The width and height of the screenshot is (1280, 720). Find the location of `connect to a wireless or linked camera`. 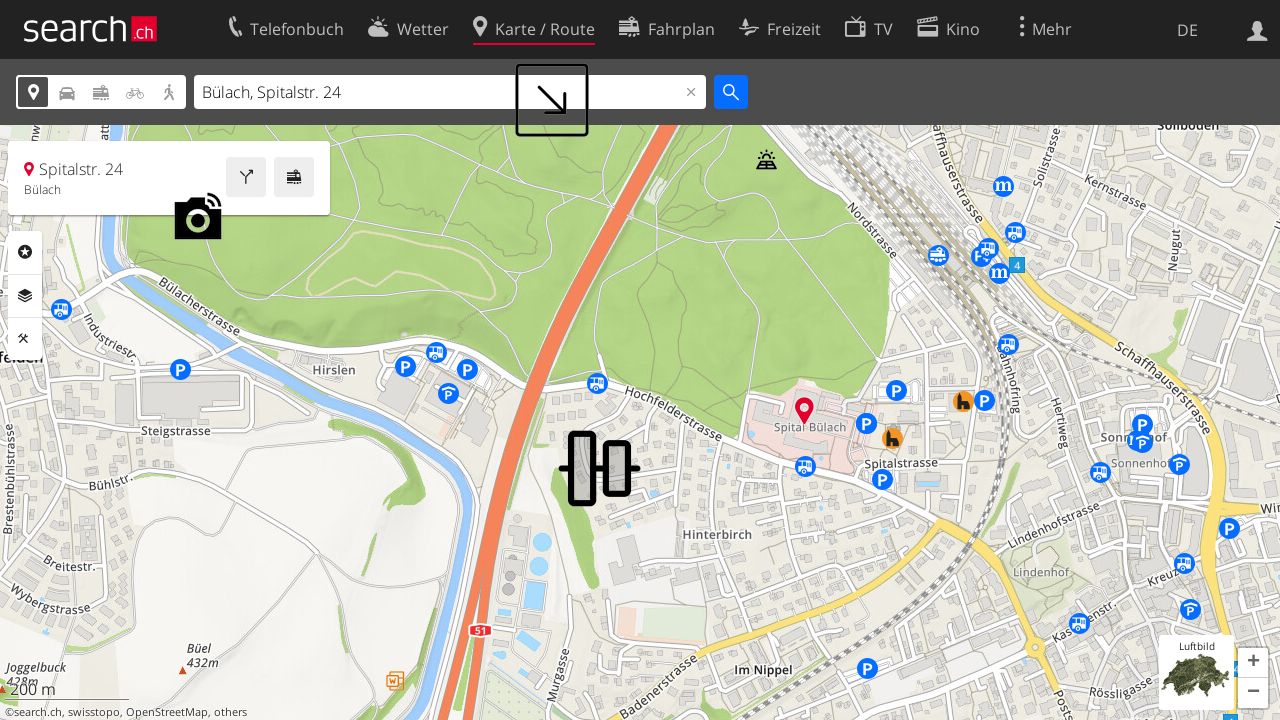

connect to a wireless or linked camera is located at coordinates (198, 216).